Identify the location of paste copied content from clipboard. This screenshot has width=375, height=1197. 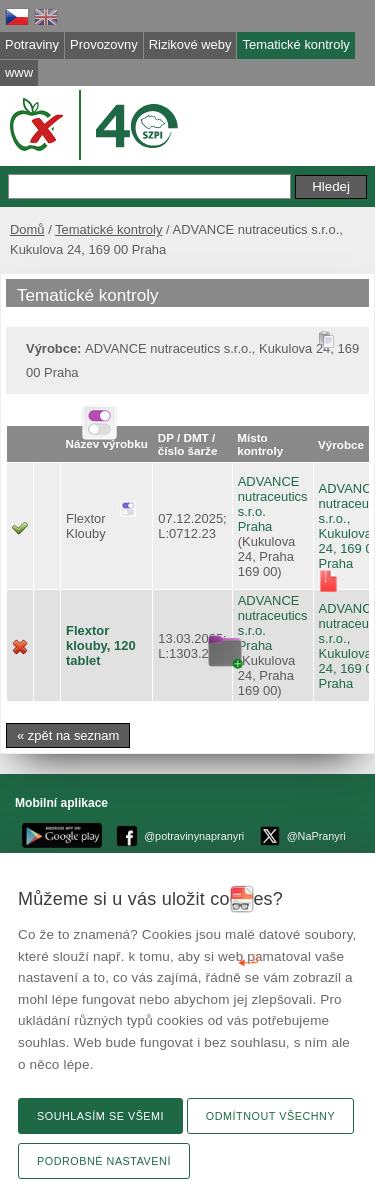
(326, 339).